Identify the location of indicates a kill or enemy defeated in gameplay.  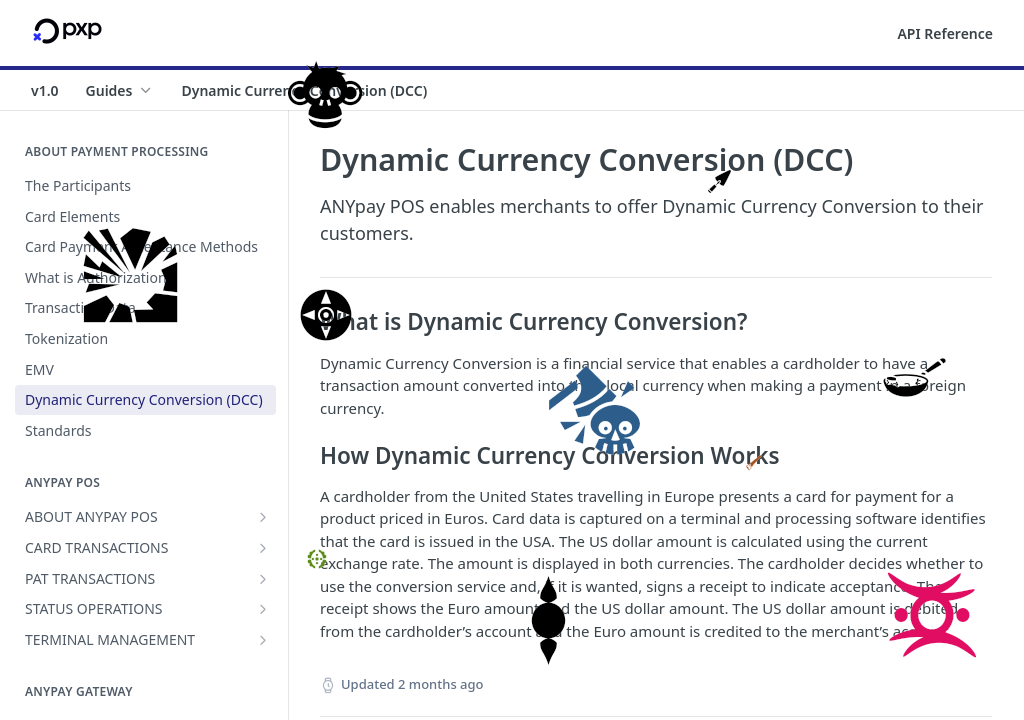
(594, 409).